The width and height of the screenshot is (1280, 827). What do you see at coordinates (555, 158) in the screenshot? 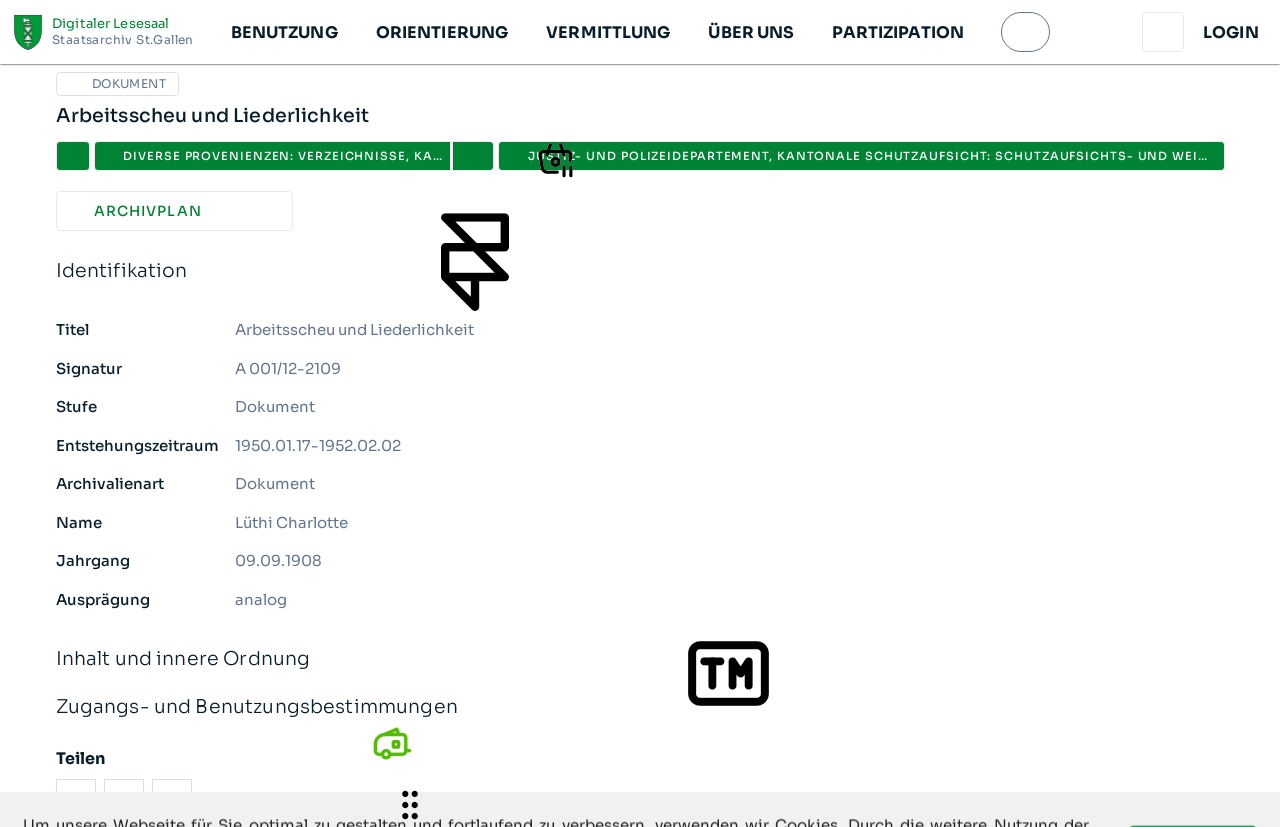
I see `pause or hold shopping basket` at bounding box center [555, 158].